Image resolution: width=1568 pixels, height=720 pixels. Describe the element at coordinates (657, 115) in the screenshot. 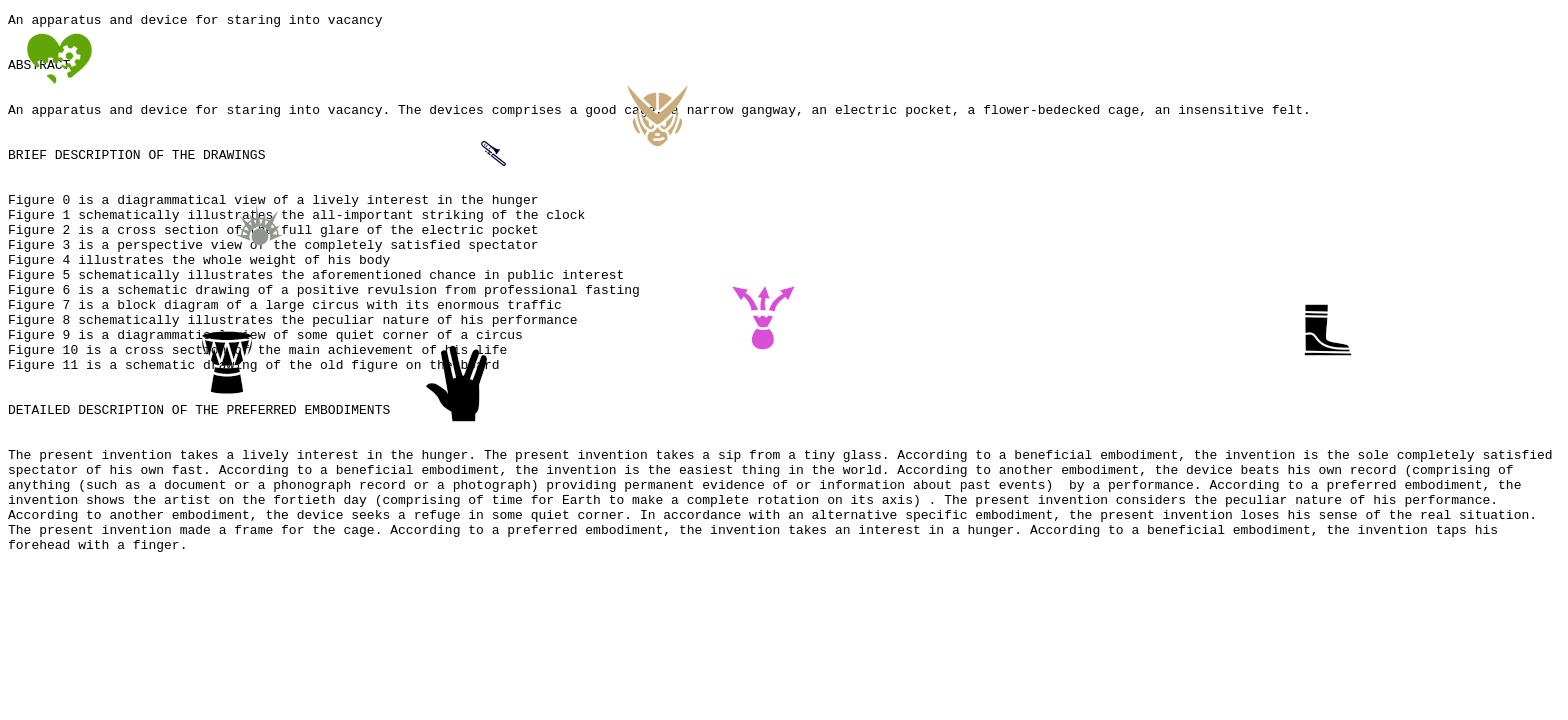

I see `select quick or agile character class` at that location.